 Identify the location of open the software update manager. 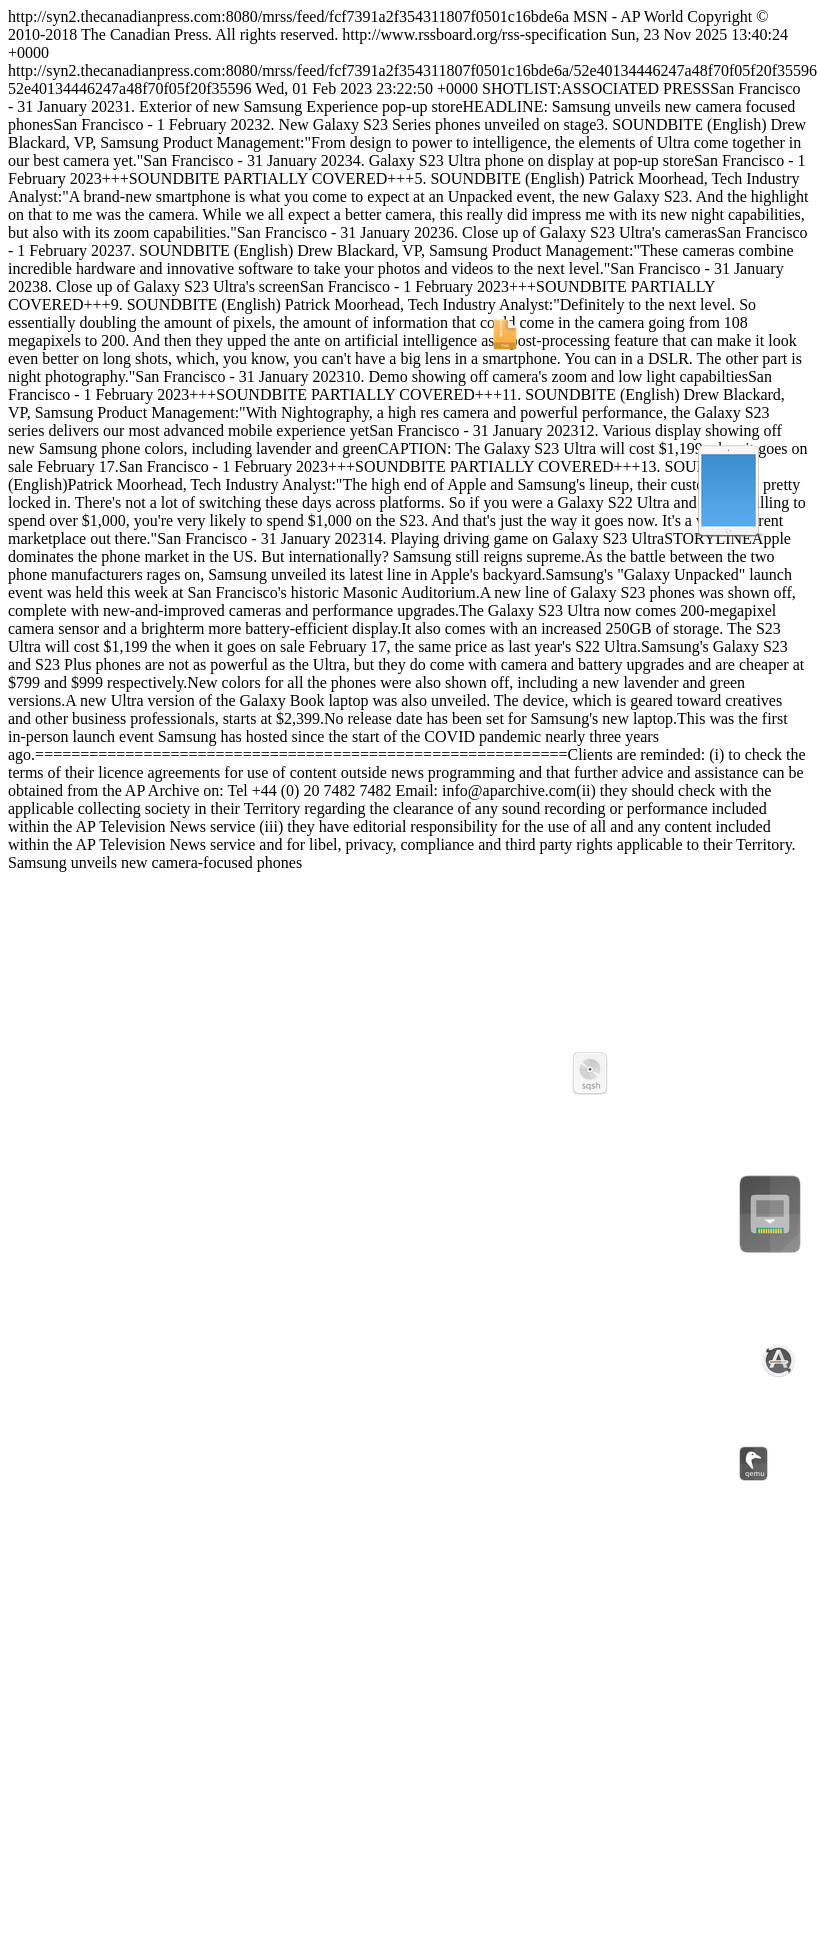
(778, 1360).